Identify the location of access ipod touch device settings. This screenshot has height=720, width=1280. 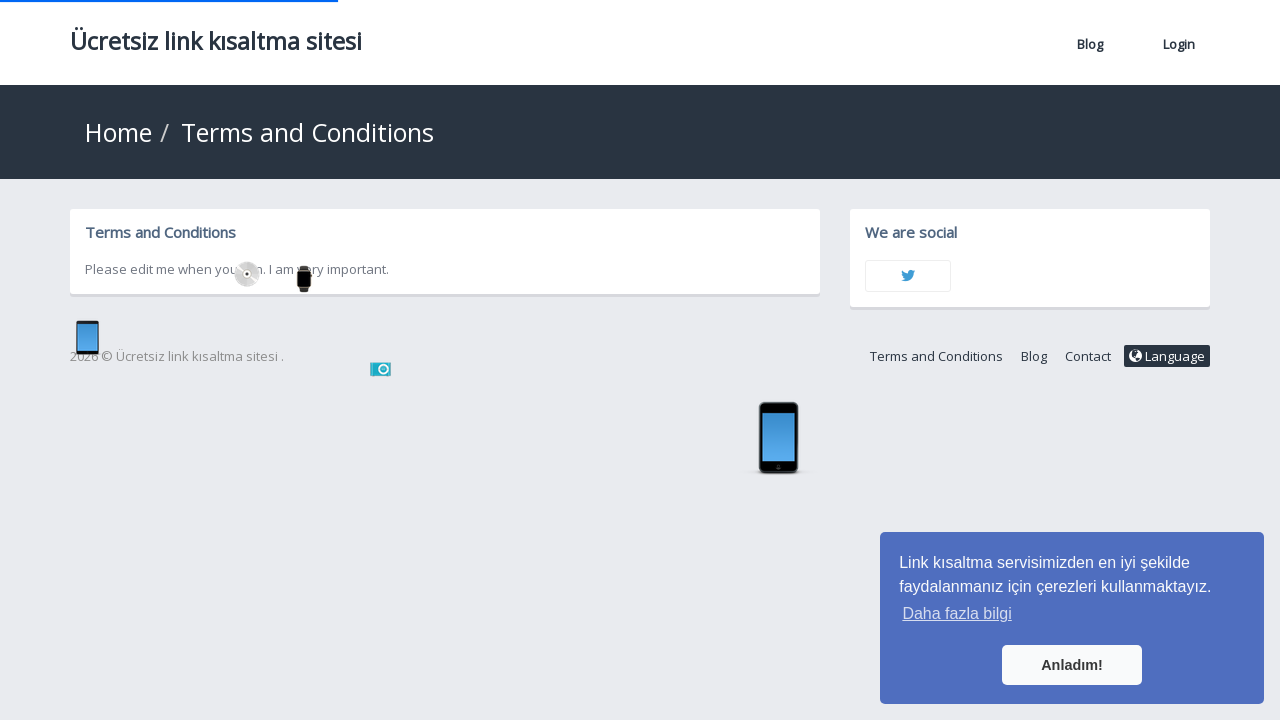
(778, 436).